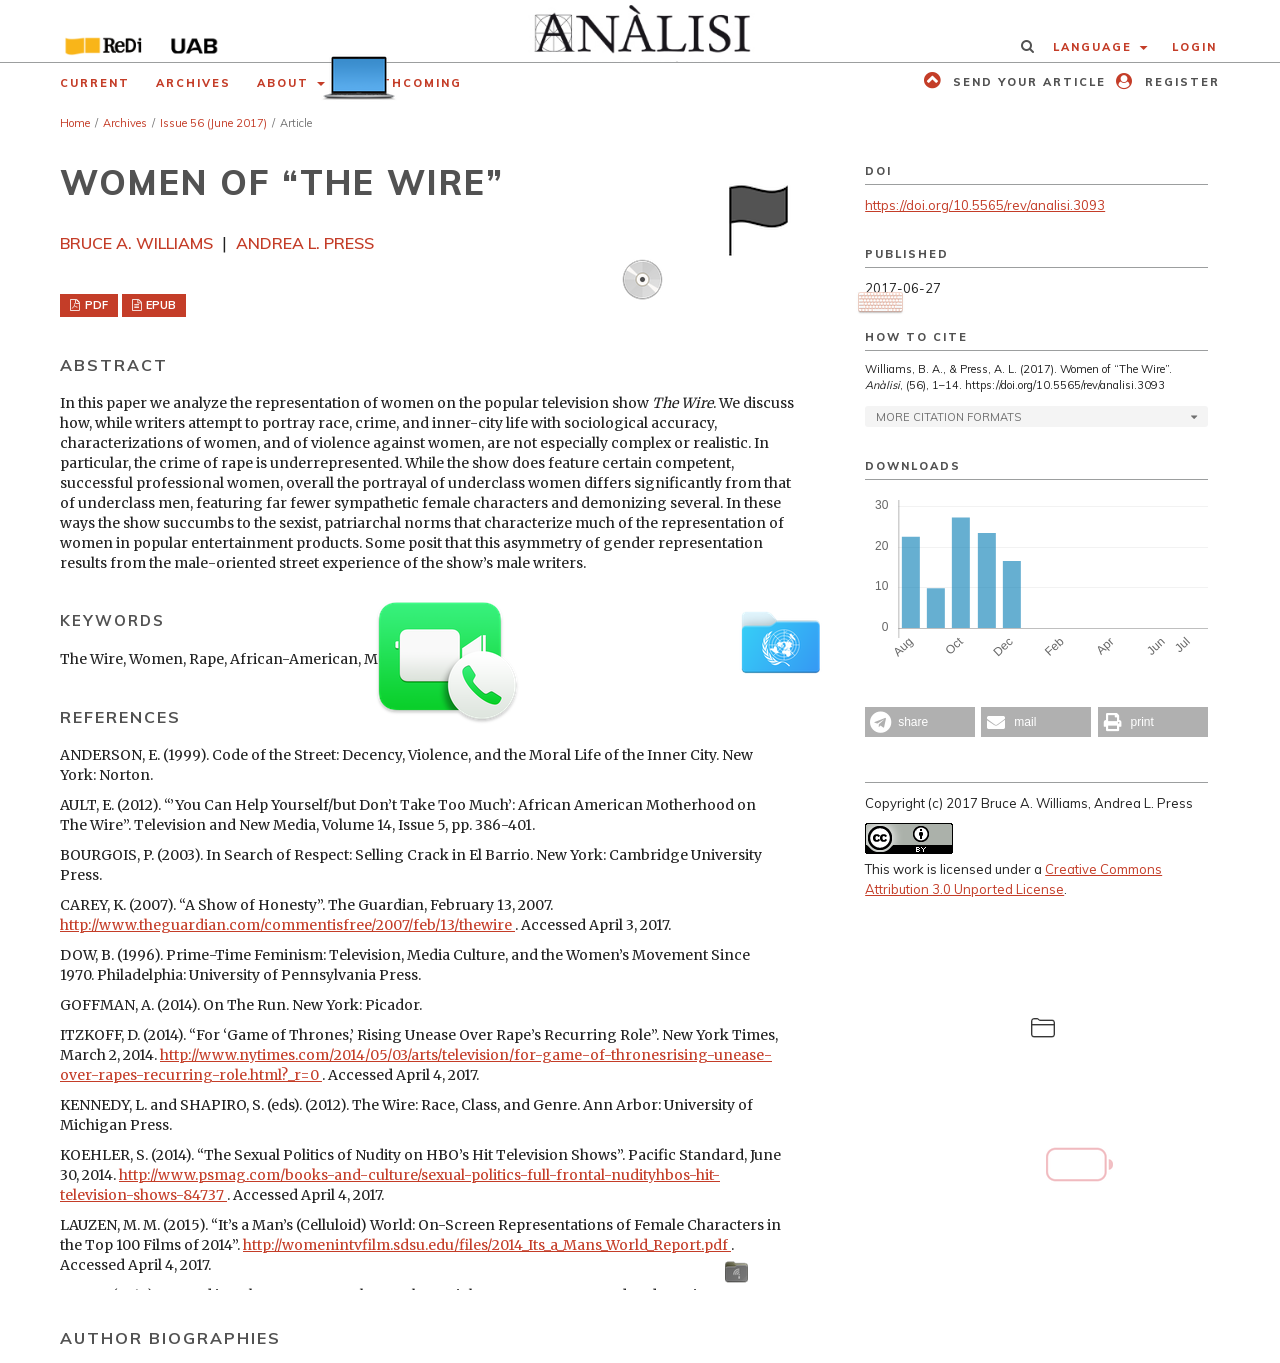  Describe the element at coordinates (1043, 1027) in the screenshot. I see `open file manager` at that location.